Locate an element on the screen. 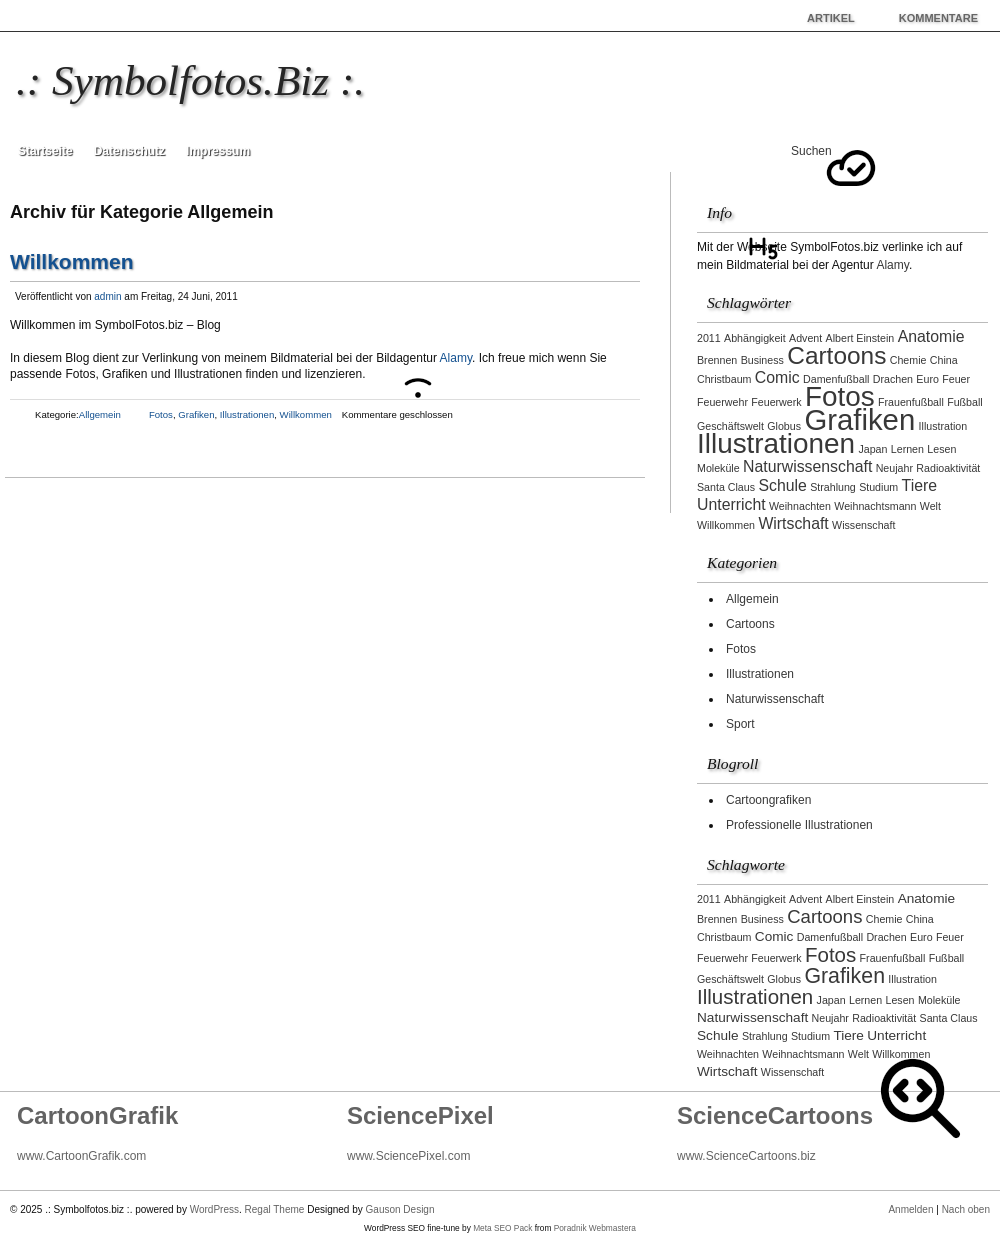  inspect or zoom into code is located at coordinates (920, 1098).